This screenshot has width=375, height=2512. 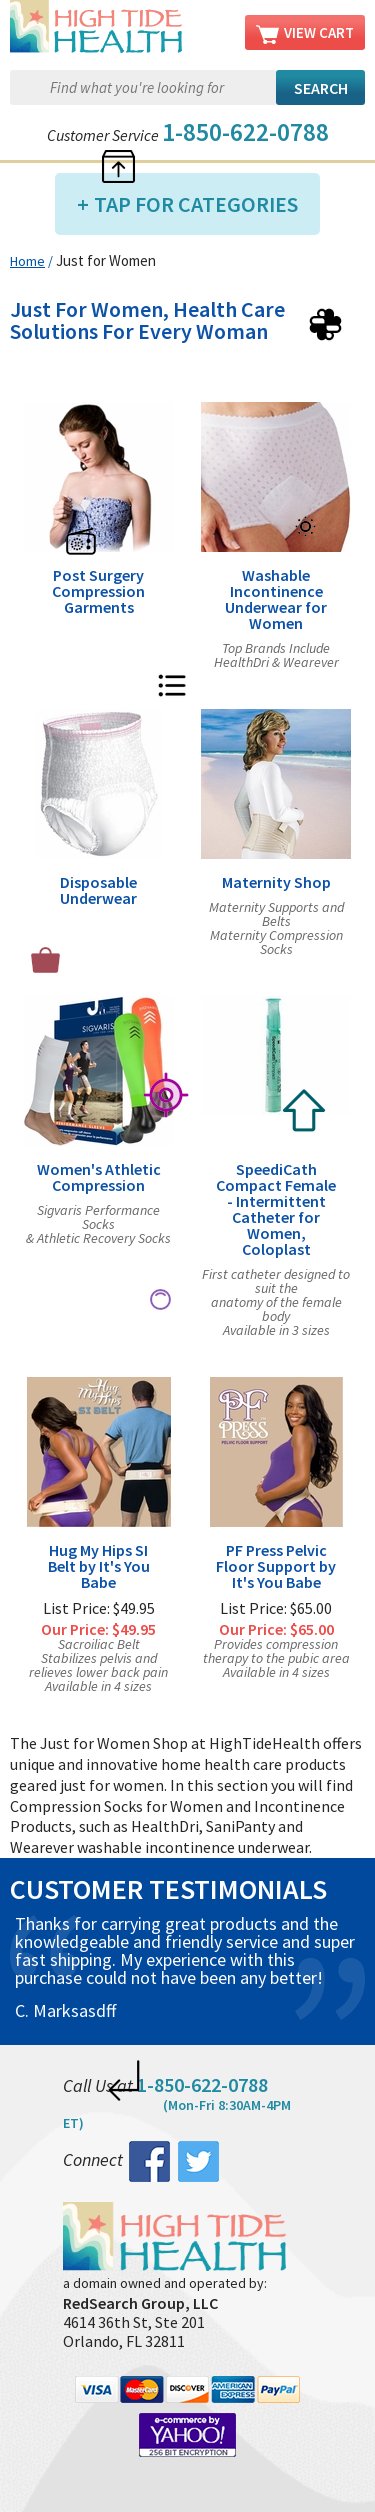 What do you see at coordinates (81, 541) in the screenshot?
I see `listen to radio or audio broadcasts` at bounding box center [81, 541].